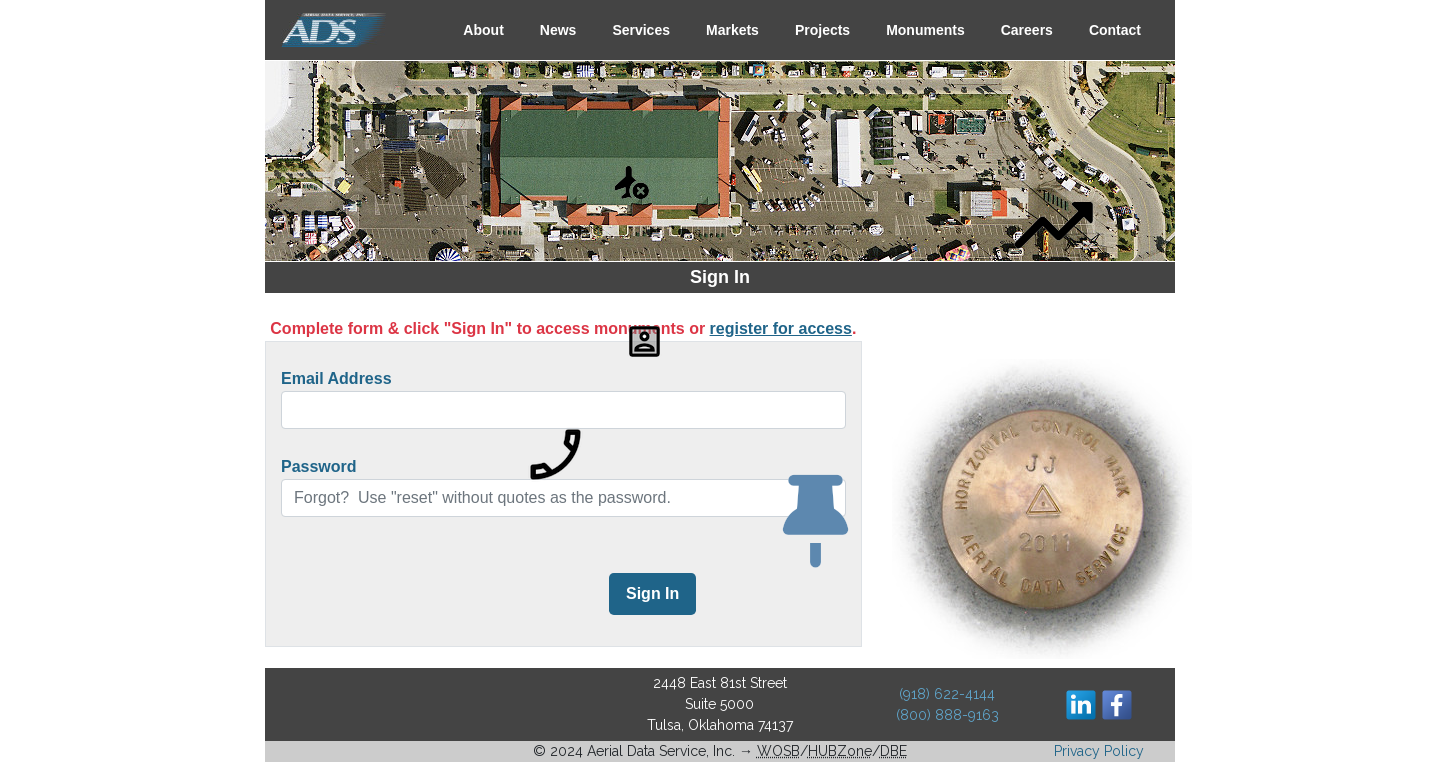  I want to click on view trending or popular content, so click(1053, 226).